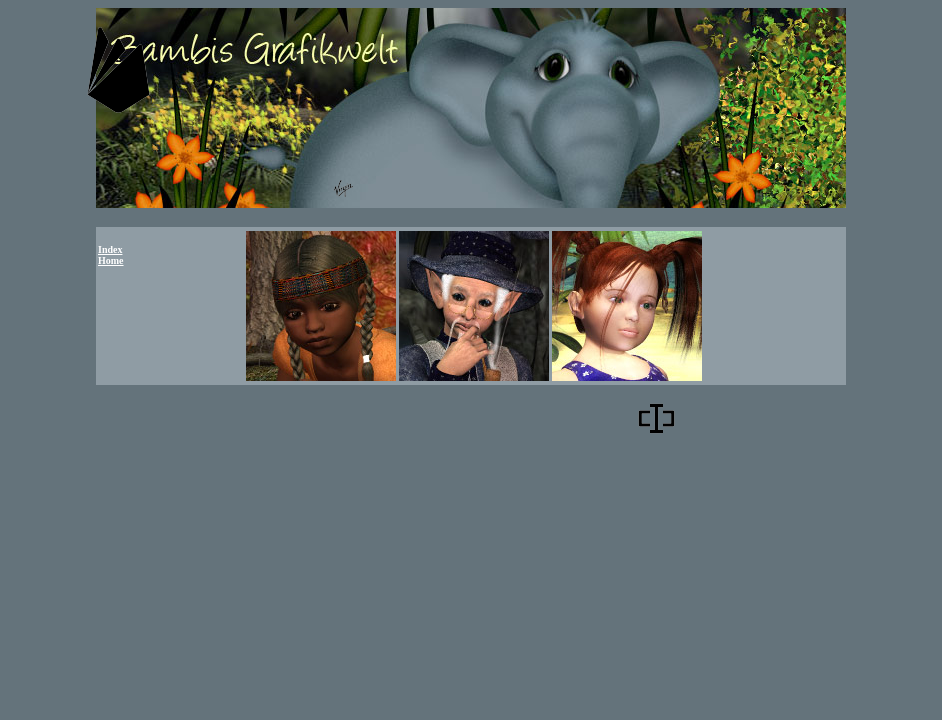  What do you see at coordinates (118, 69) in the screenshot?
I see `Firebase platform logo` at bounding box center [118, 69].